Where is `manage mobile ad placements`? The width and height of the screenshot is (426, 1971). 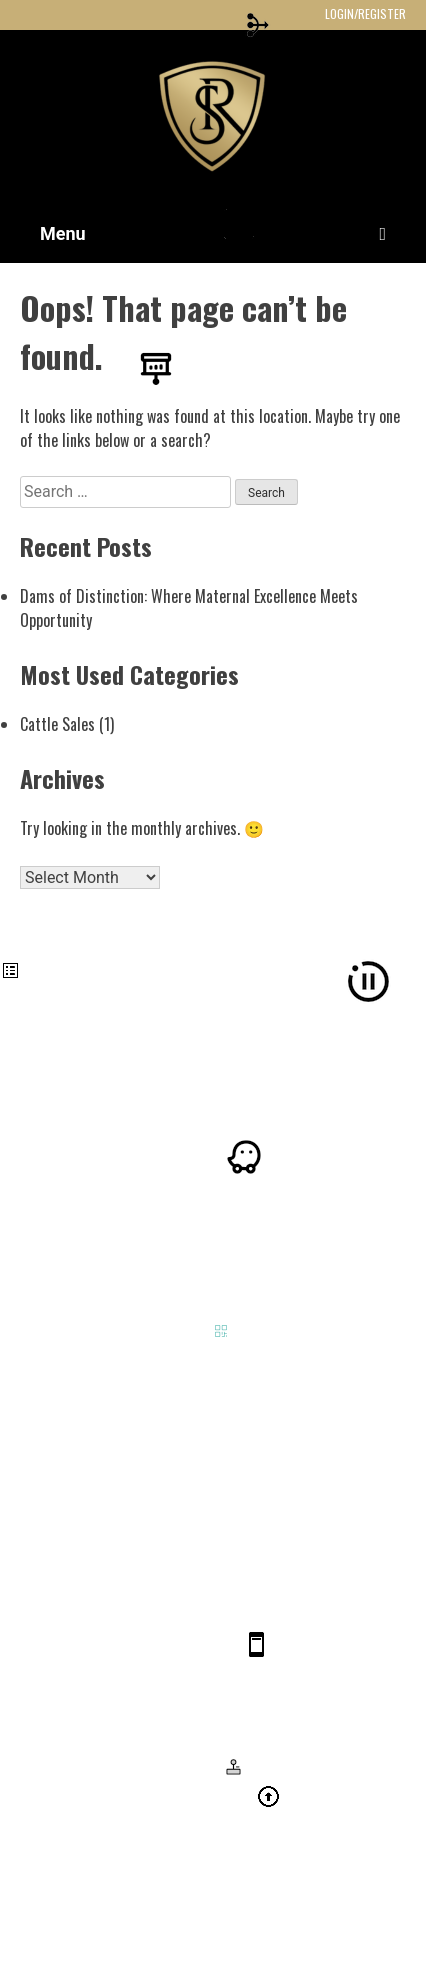
manage mobile ad placements is located at coordinates (256, 1644).